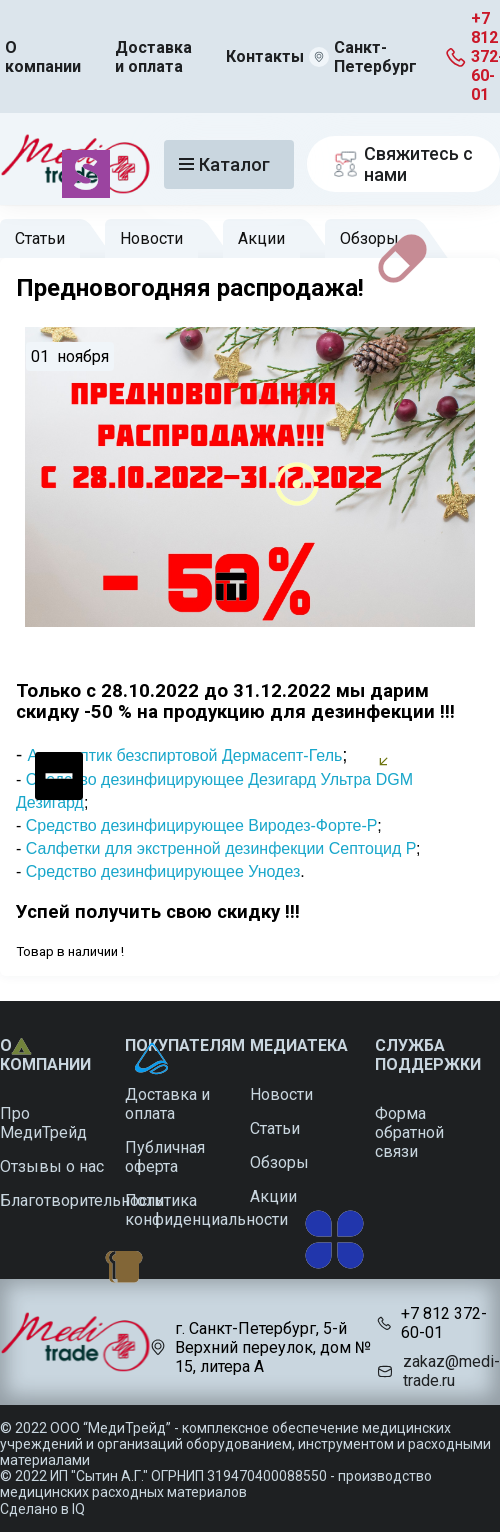  What do you see at coordinates (383, 762) in the screenshot?
I see `navigate back and down` at bounding box center [383, 762].